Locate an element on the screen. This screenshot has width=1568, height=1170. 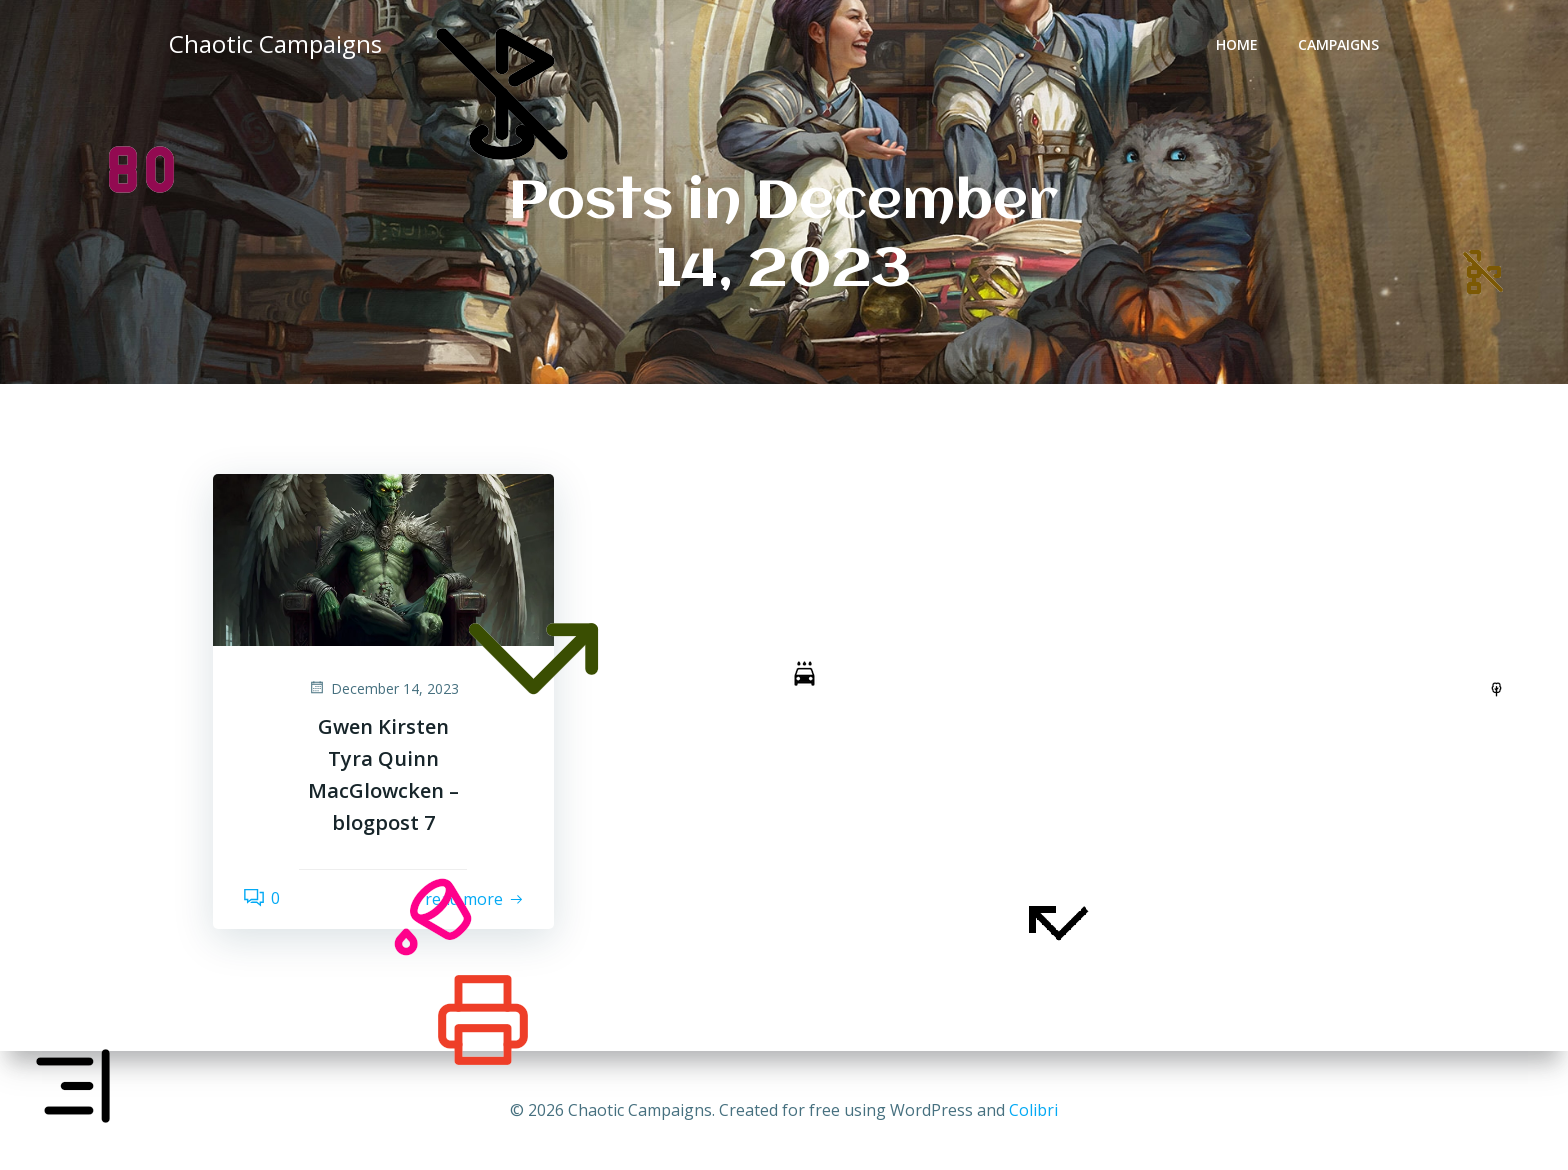
align text to the right is located at coordinates (73, 1086).